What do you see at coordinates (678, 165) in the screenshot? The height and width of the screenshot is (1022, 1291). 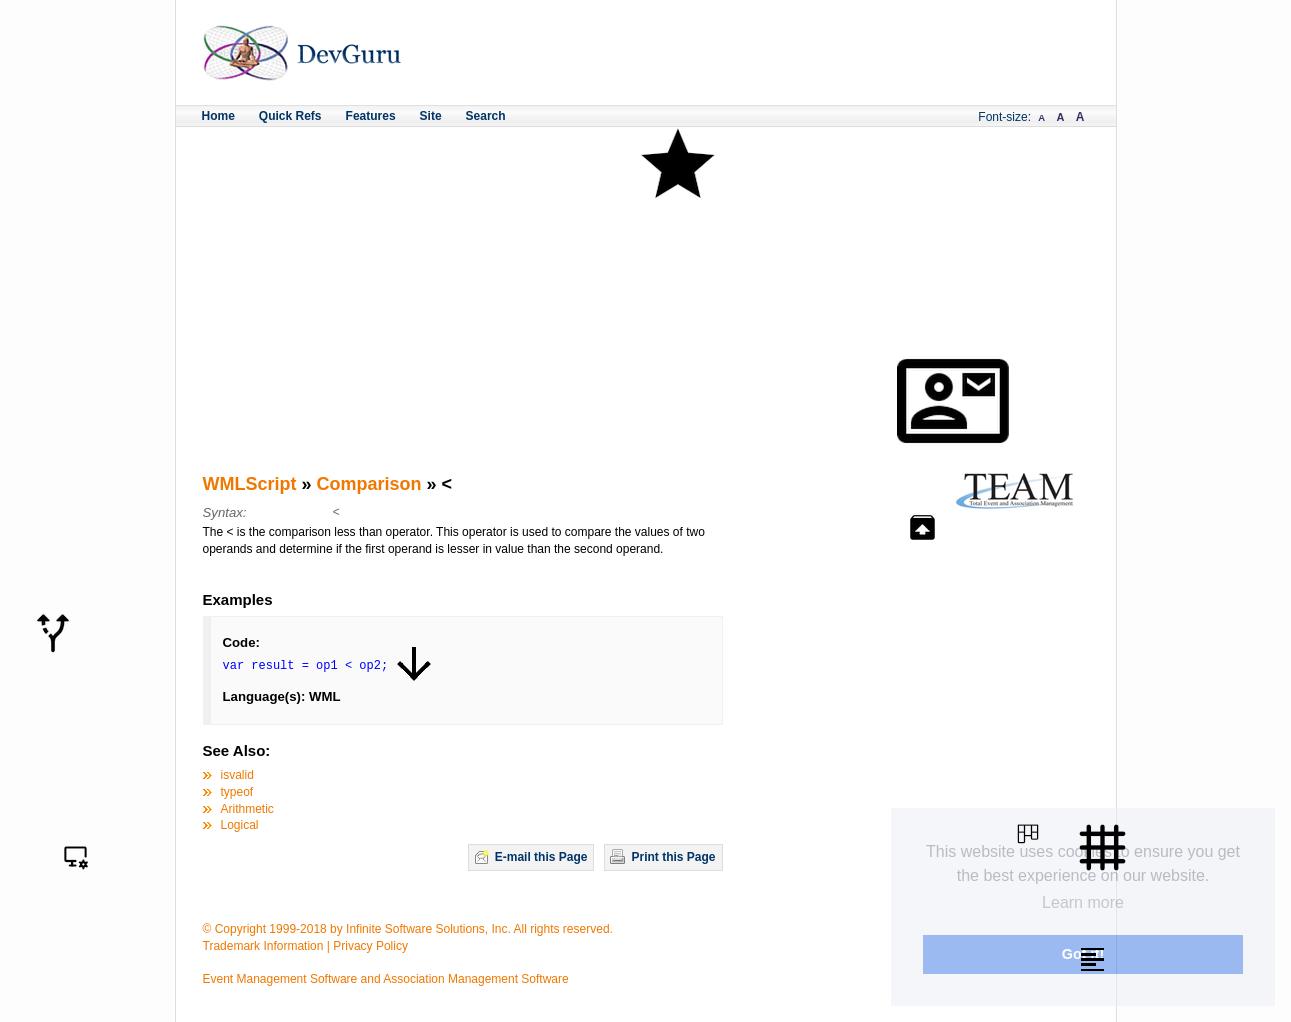 I see `add item to favorites` at bounding box center [678, 165].